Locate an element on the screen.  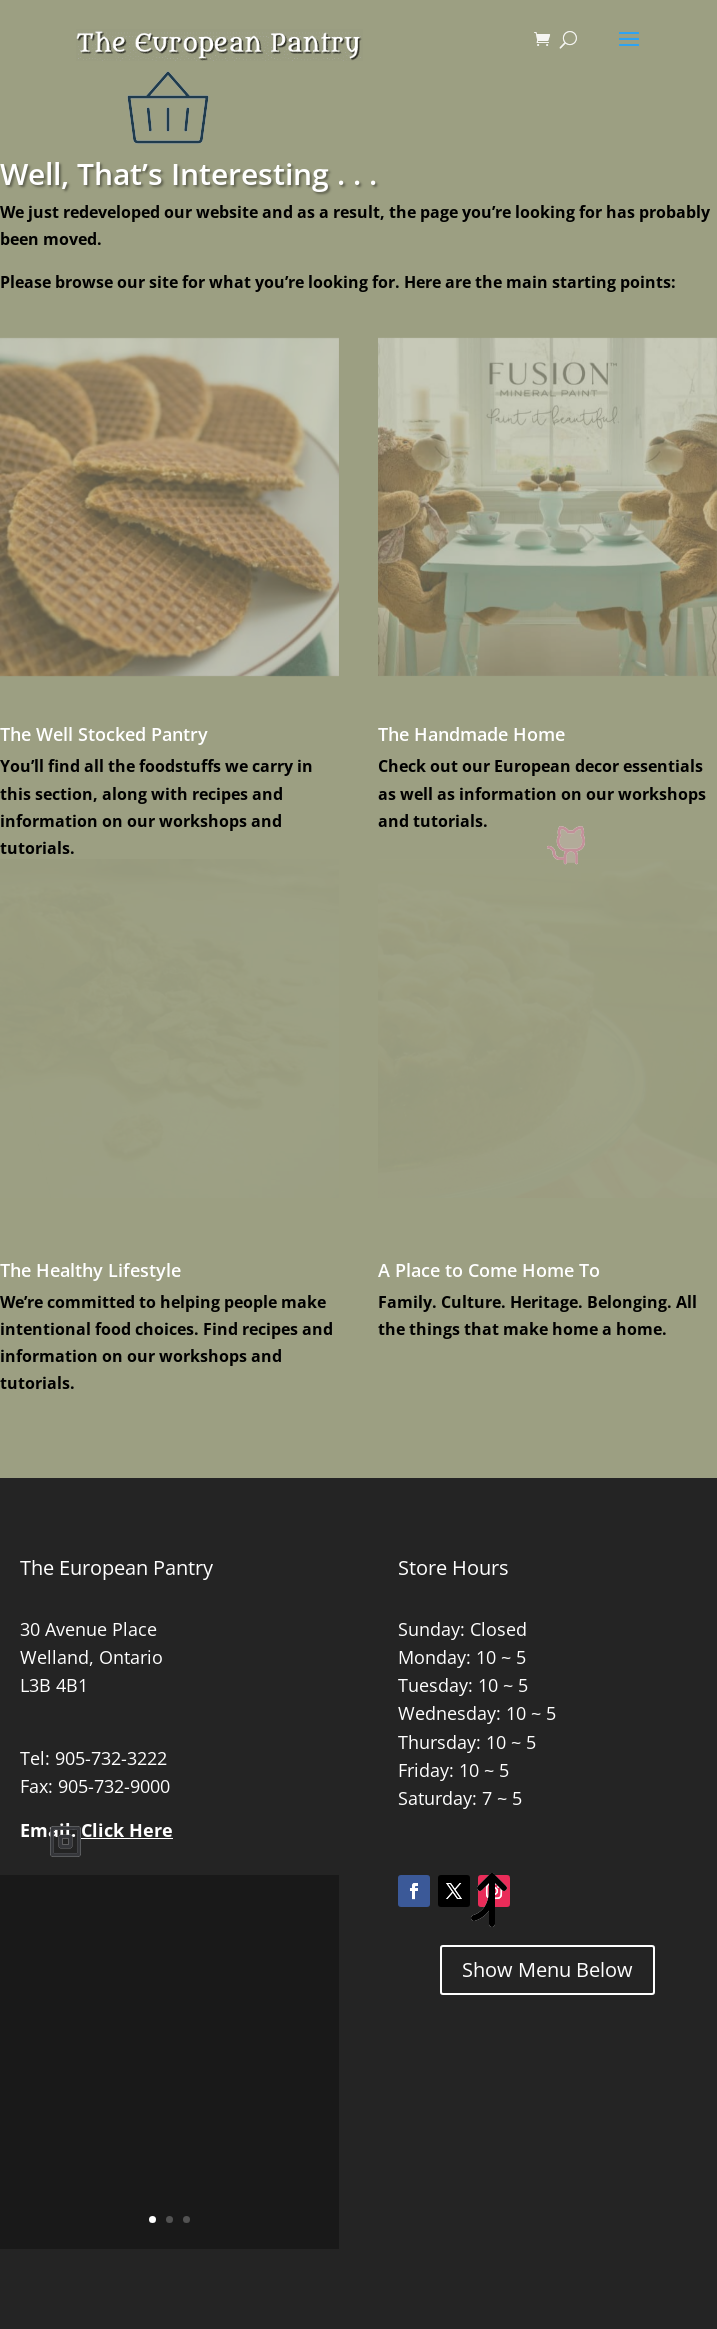
Square payment services logo is located at coordinates (65, 1841).